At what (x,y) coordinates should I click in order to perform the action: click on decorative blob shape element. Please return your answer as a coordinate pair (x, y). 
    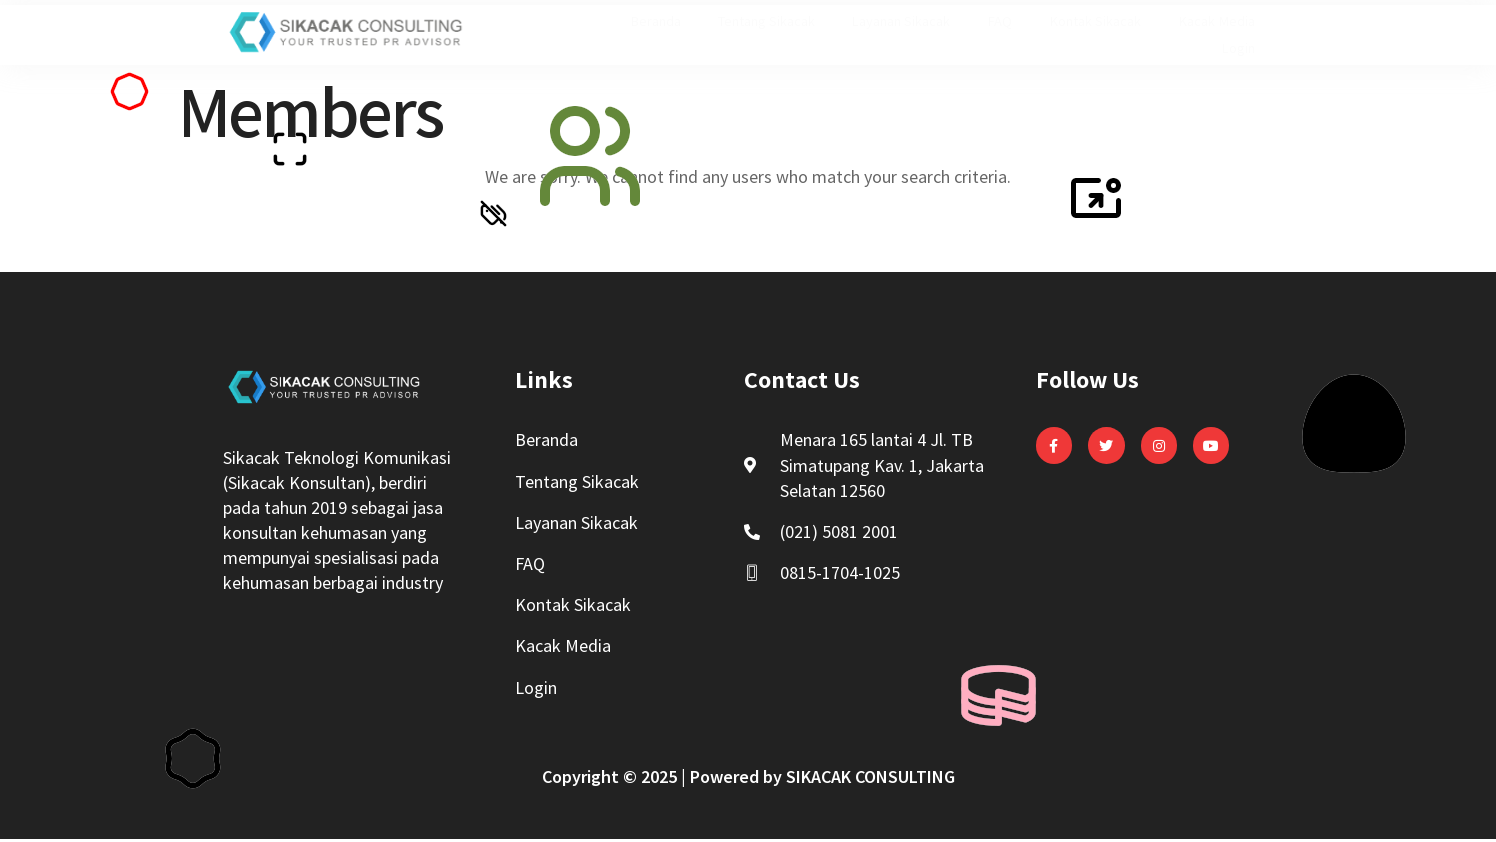
    Looking at the image, I should click on (1354, 421).